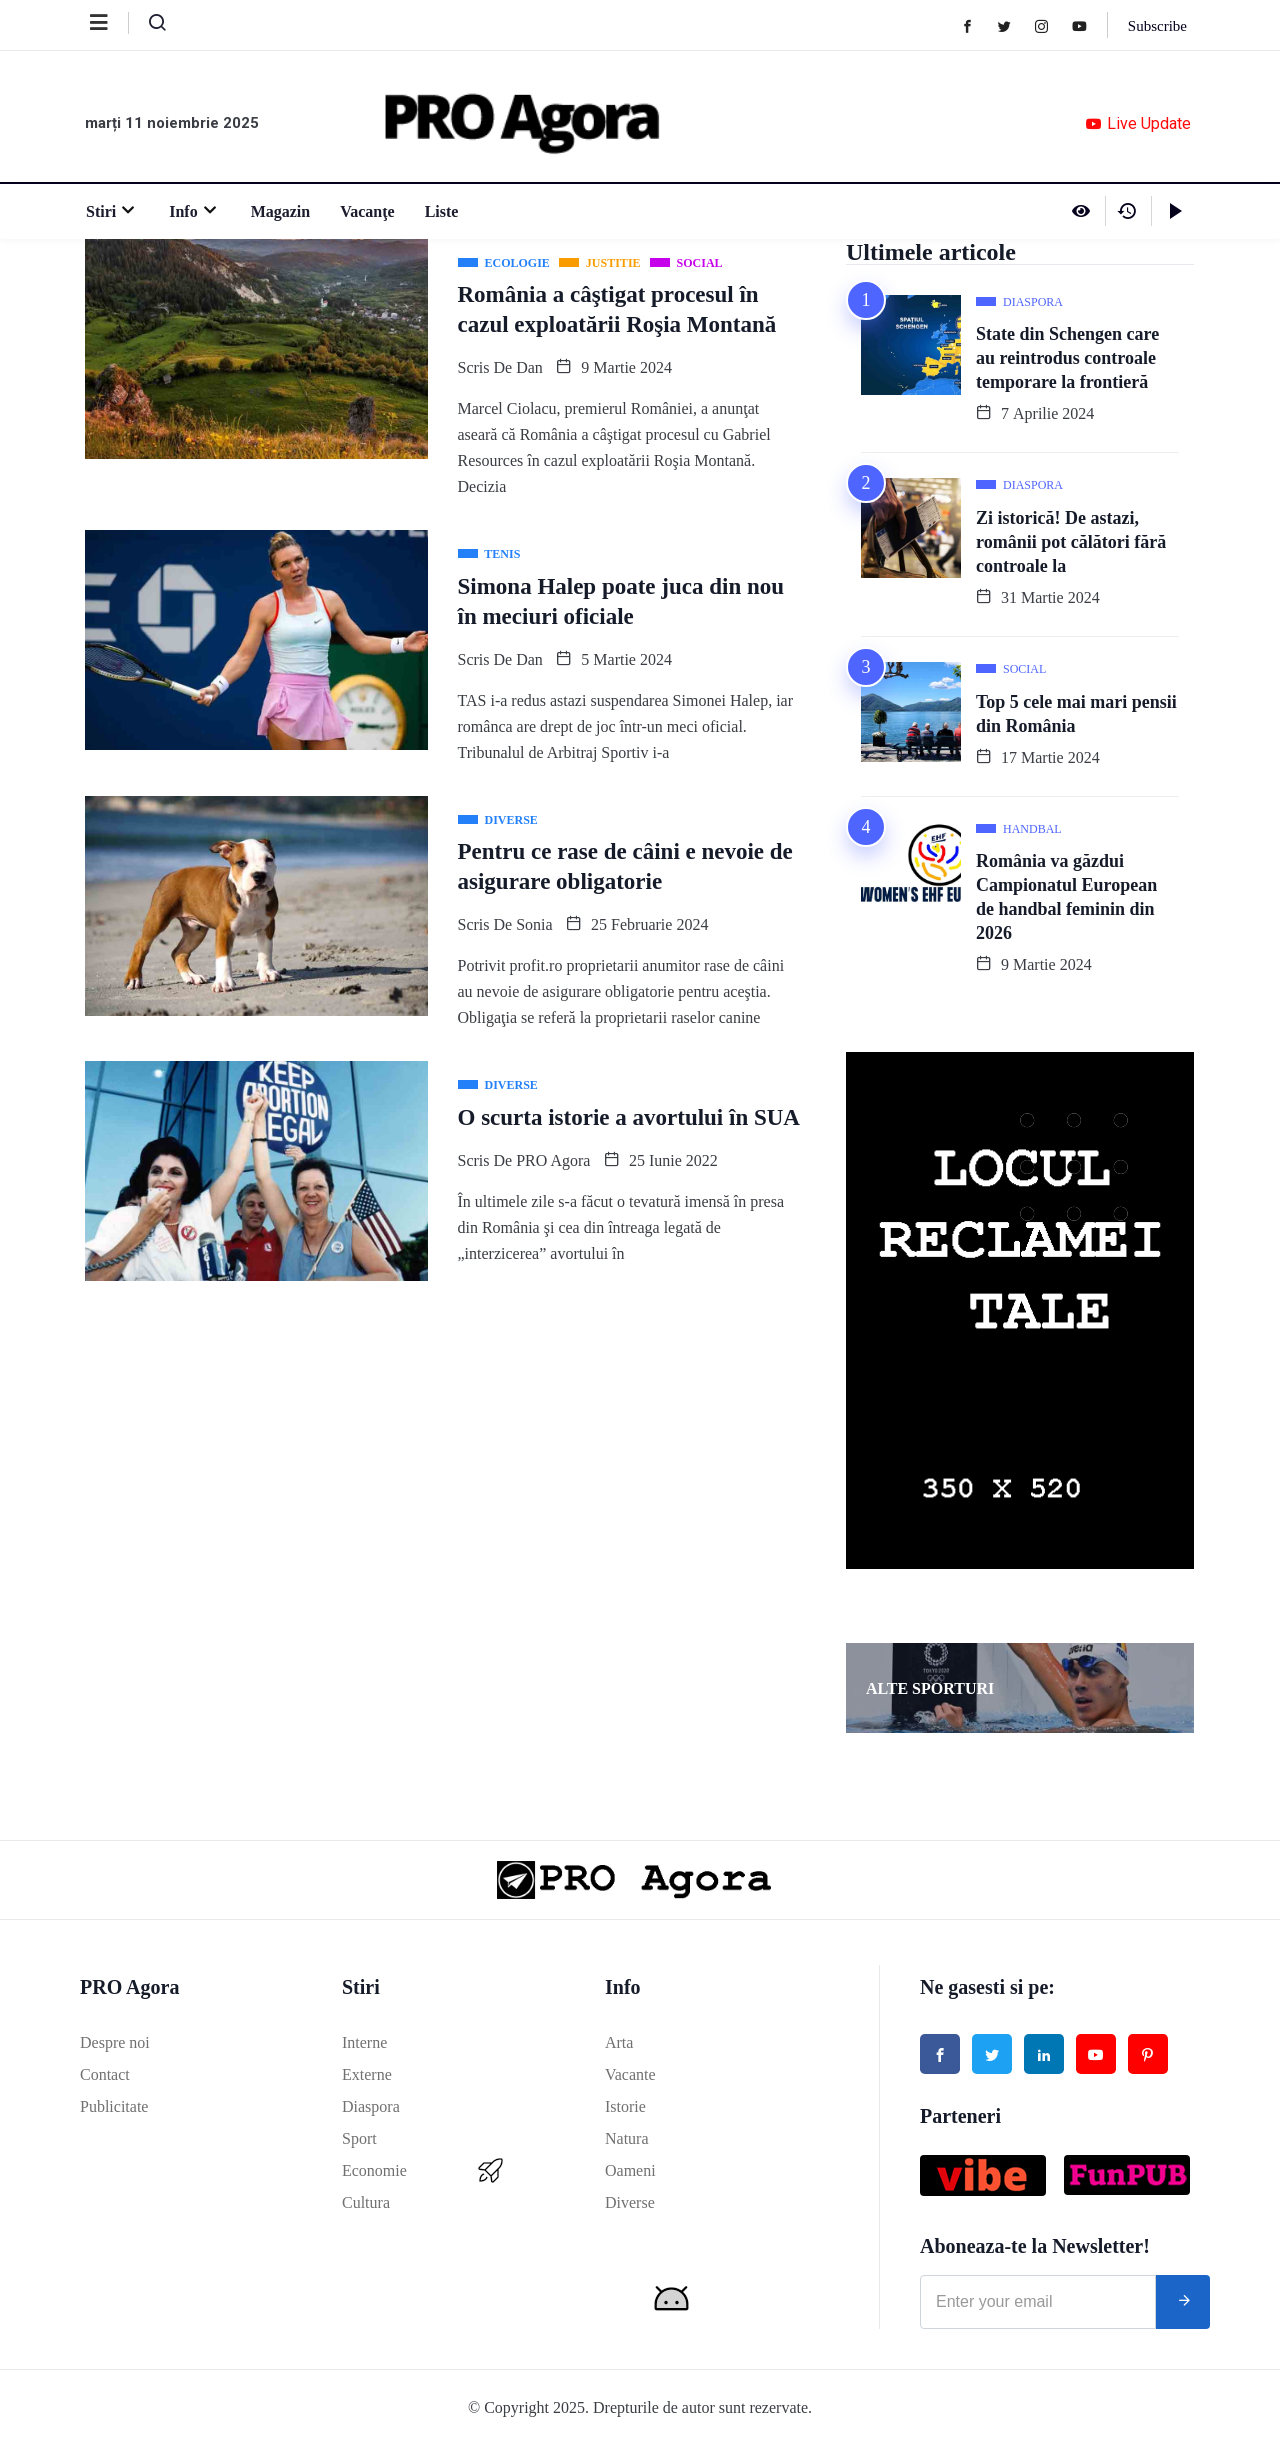 The width and height of the screenshot is (1280, 2446). I want to click on android operating system indicator, so click(671, 2299).